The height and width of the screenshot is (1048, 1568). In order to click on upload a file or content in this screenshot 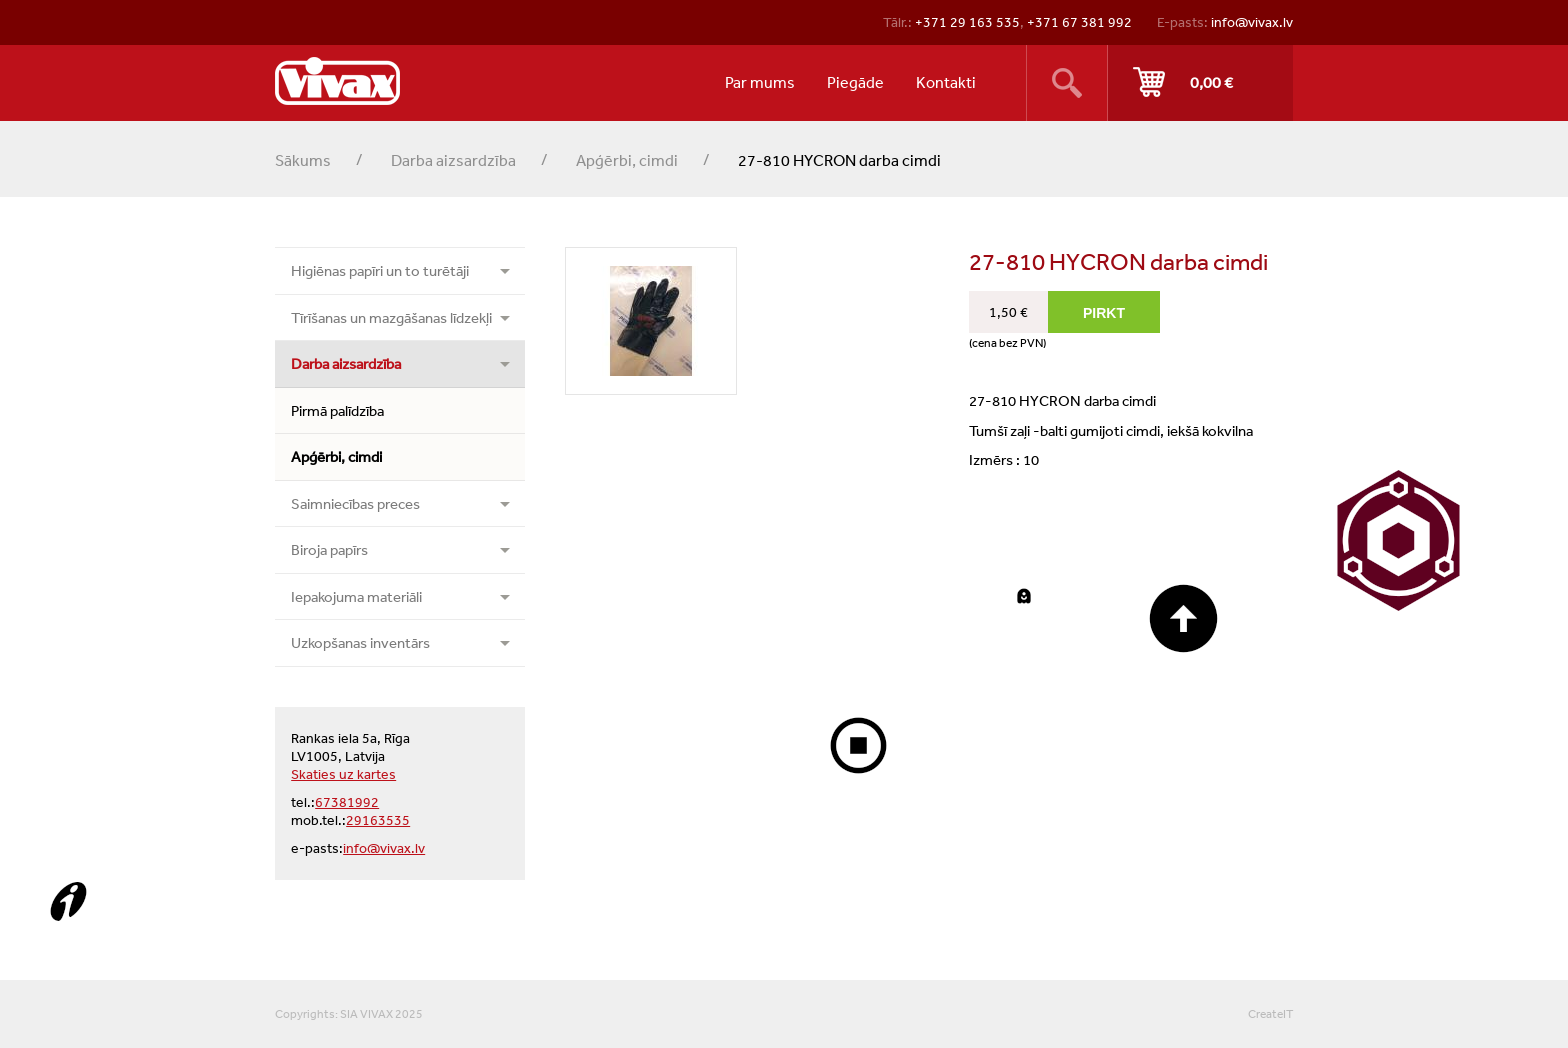, I will do `click(1183, 618)`.